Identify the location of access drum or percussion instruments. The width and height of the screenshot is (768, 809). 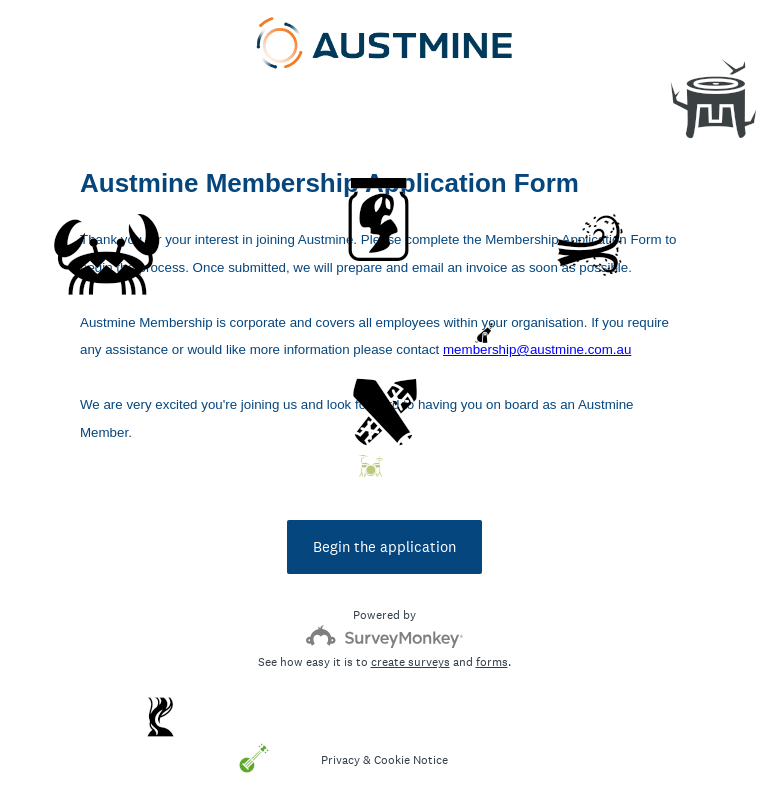
(371, 465).